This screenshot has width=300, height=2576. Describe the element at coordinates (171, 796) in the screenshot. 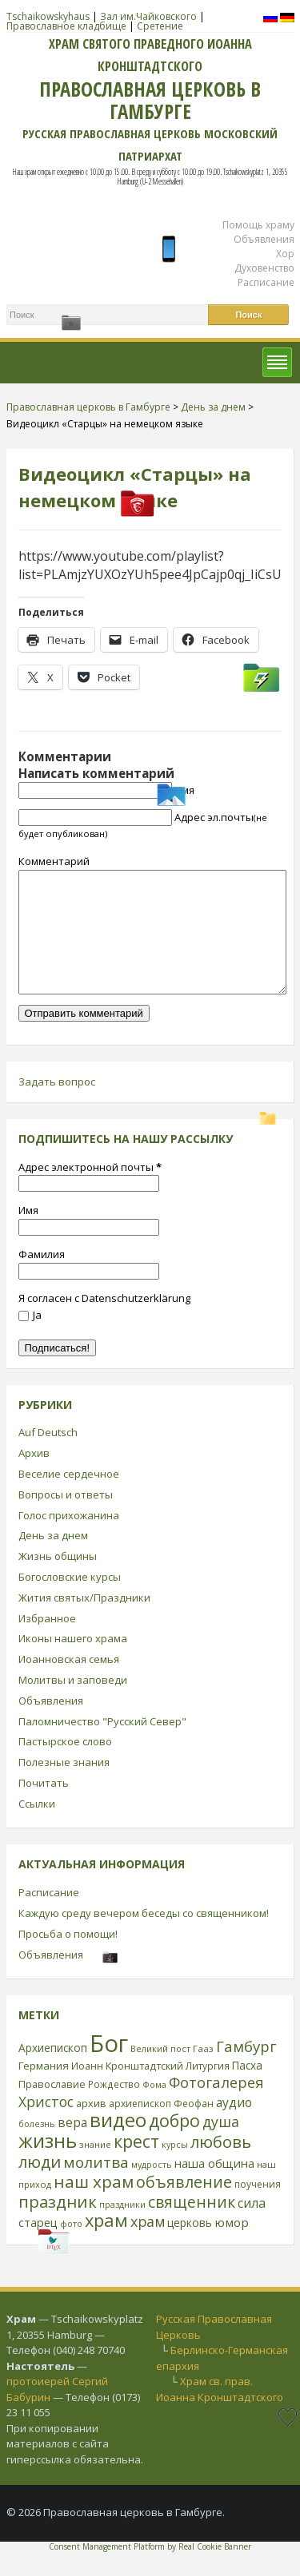

I see `open folder containing landscape or mountain photos` at that location.